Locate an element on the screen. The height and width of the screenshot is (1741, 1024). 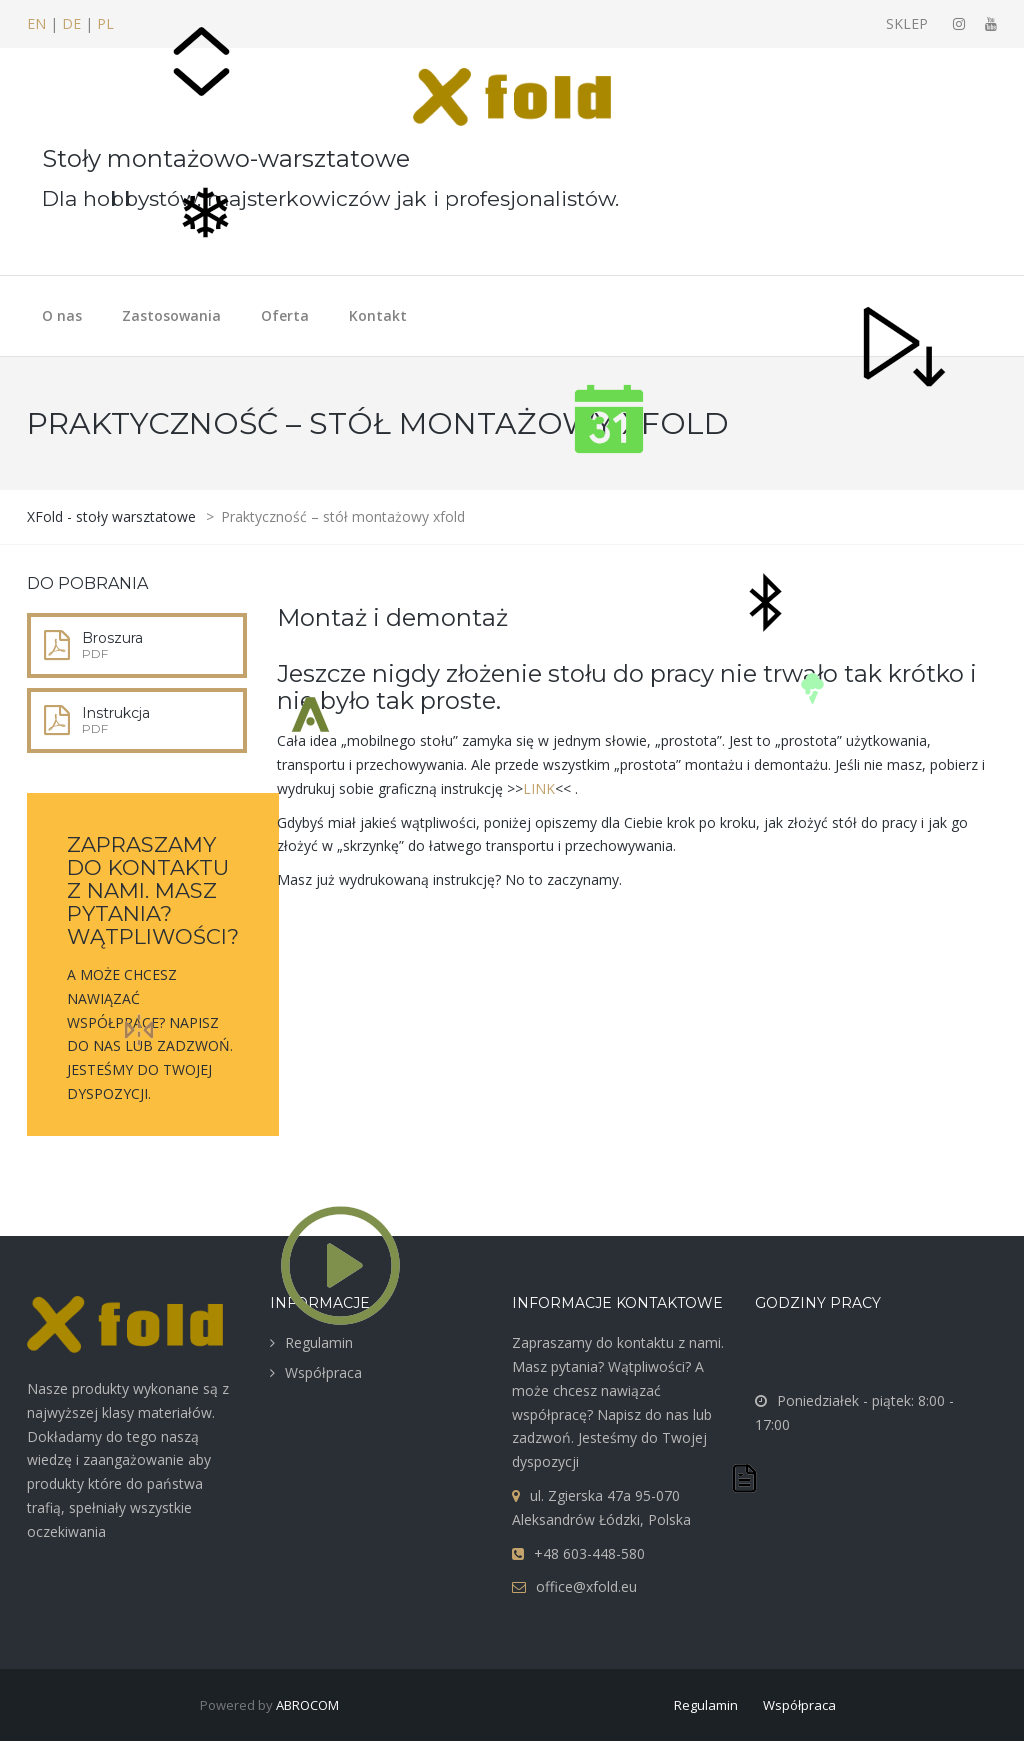
view calendar or schedule is located at coordinates (609, 419).